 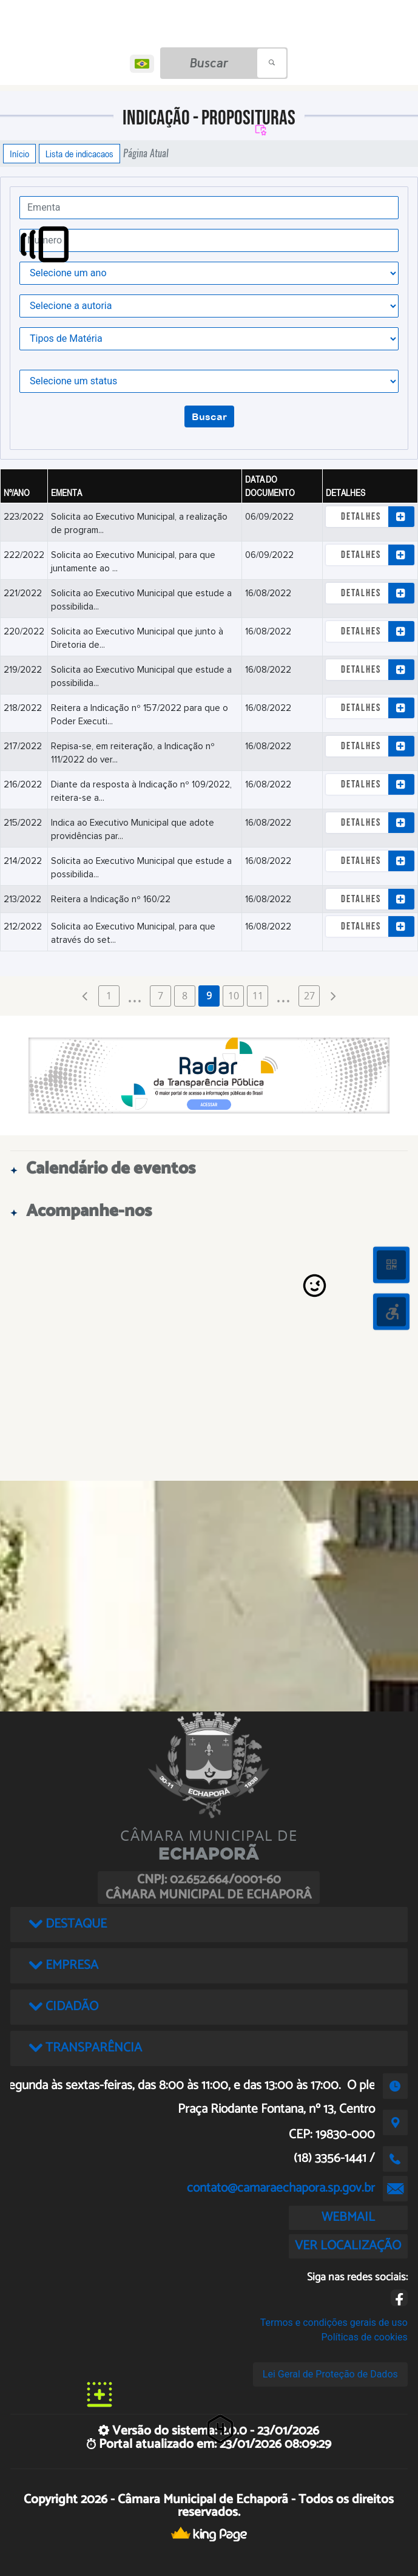 I want to click on add a bottom border to selected cells or elements, so click(x=99, y=2394).